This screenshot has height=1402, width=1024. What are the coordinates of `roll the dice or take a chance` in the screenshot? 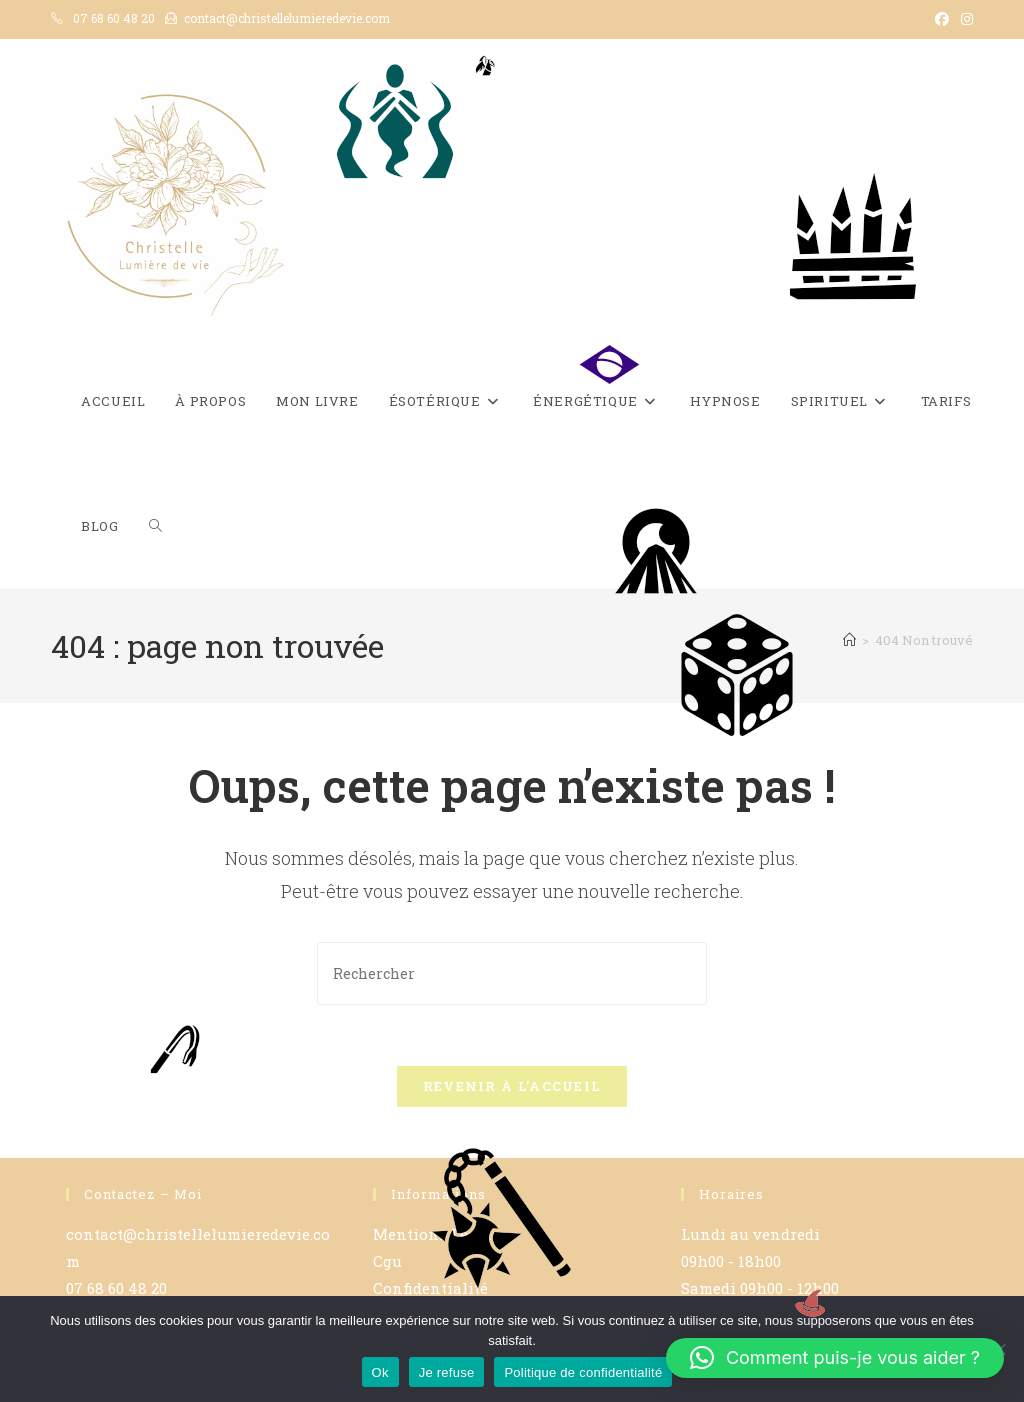 It's located at (737, 676).